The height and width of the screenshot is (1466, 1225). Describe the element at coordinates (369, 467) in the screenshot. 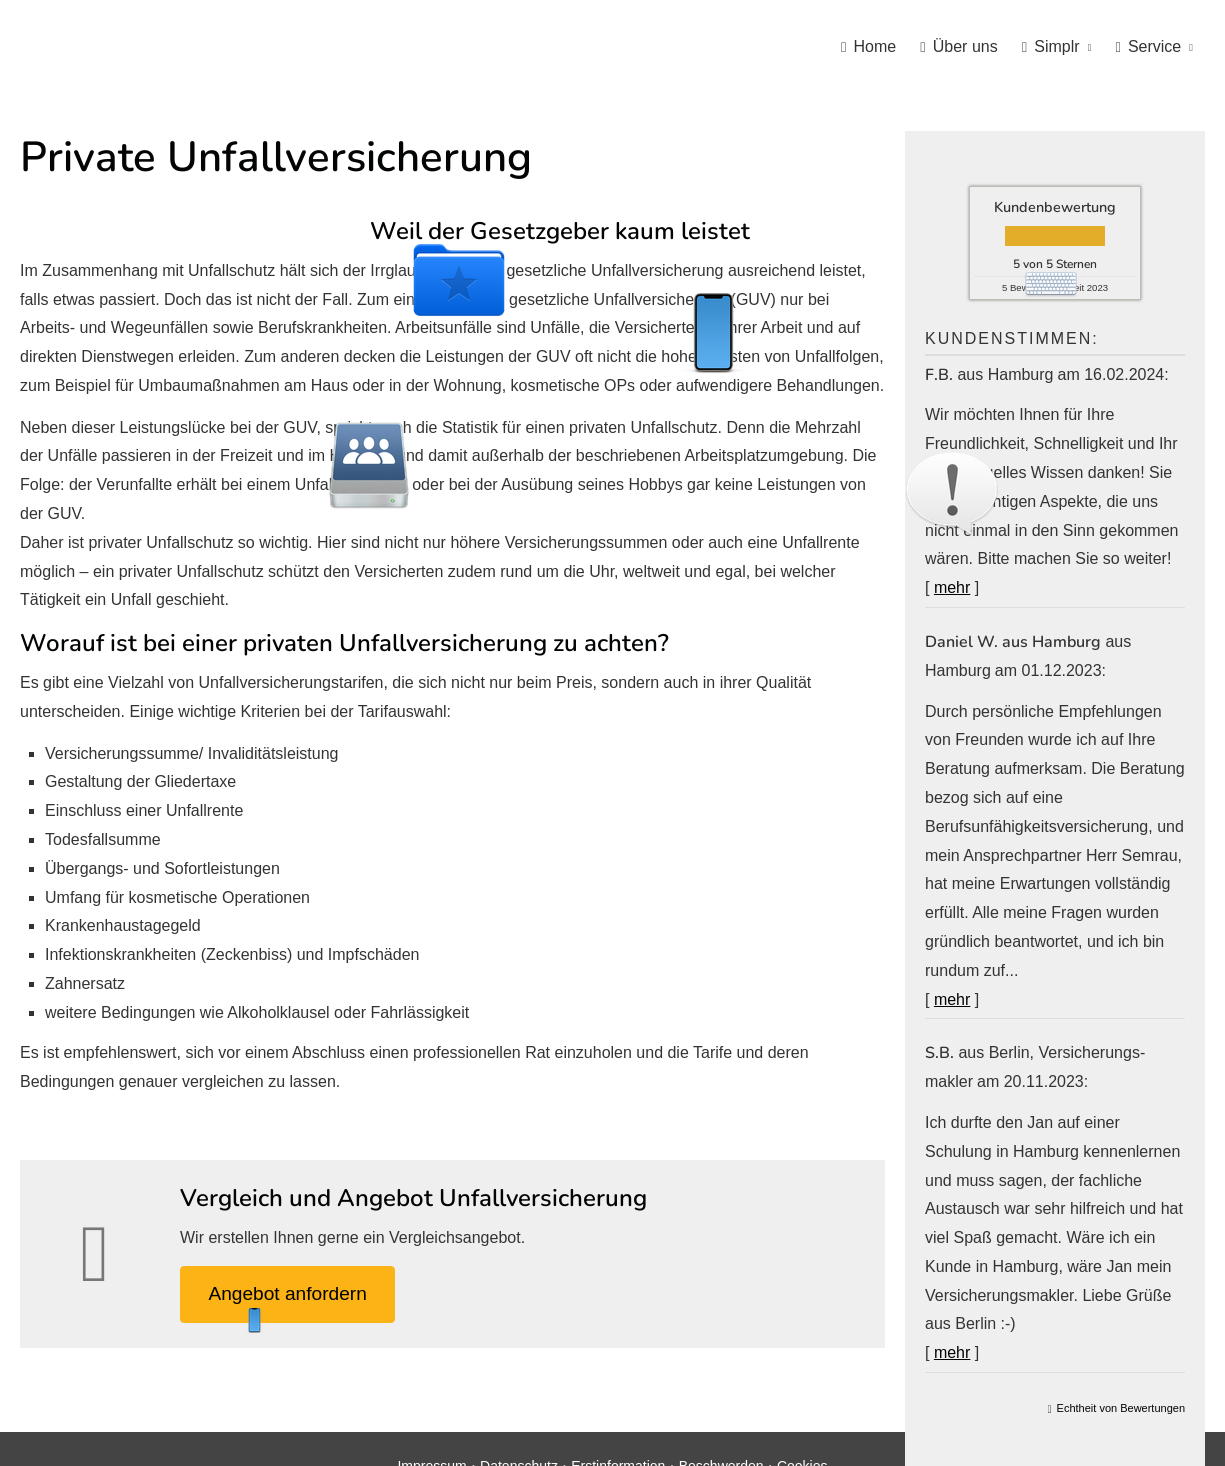

I see `connect to a shared file server` at that location.